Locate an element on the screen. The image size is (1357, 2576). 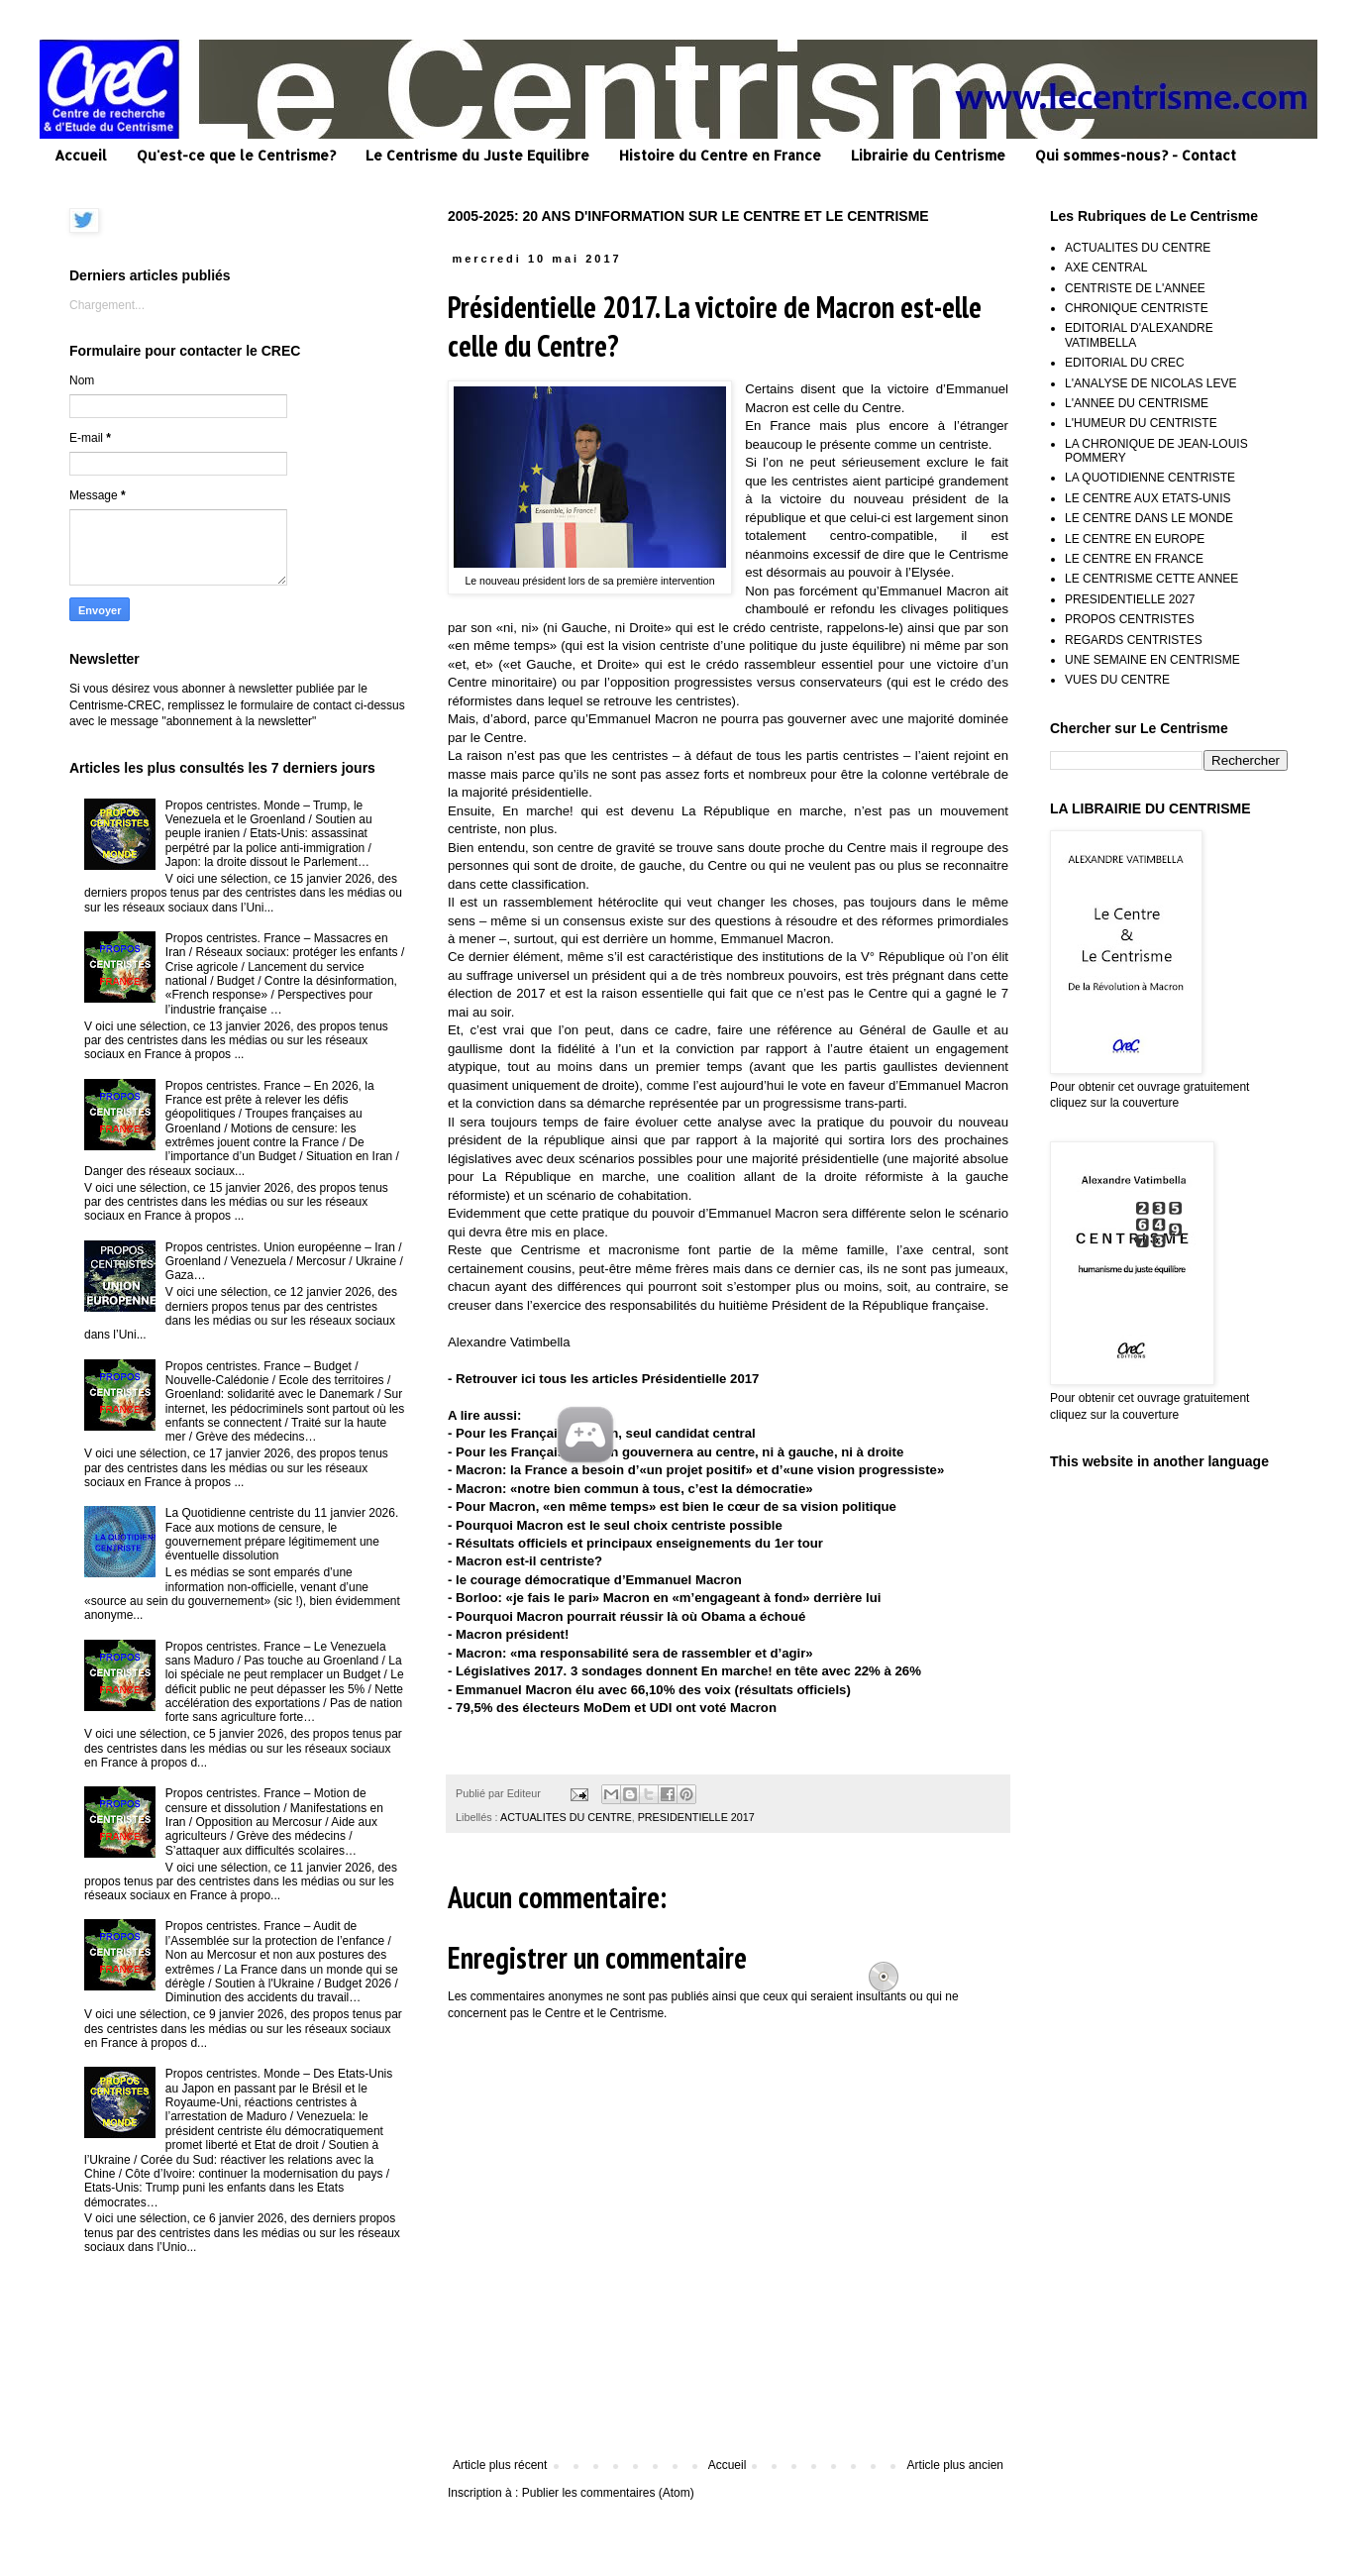
indicates a CD-R or recordable disc drive is located at coordinates (884, 1977).